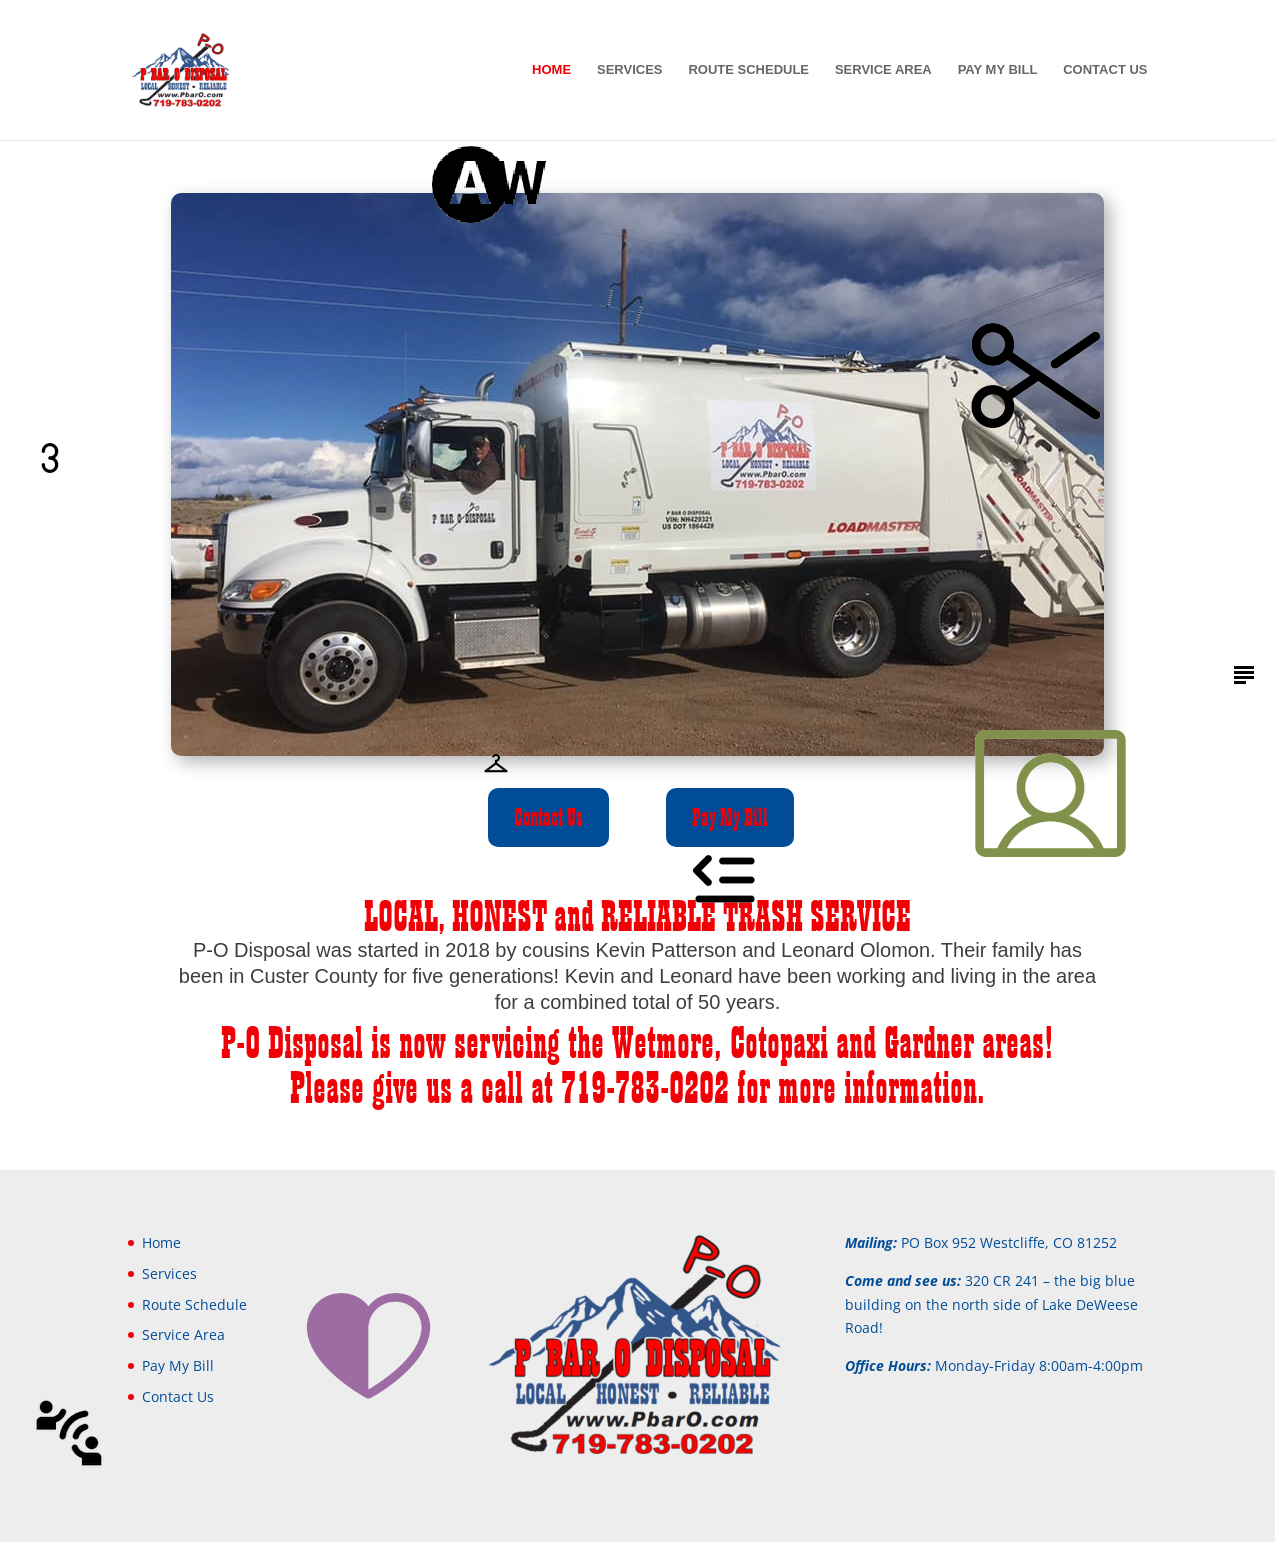  Describe the element at coordinates (50, 458) in the screenshot. I see `indicates step 3 in a multi-step process` at that location.